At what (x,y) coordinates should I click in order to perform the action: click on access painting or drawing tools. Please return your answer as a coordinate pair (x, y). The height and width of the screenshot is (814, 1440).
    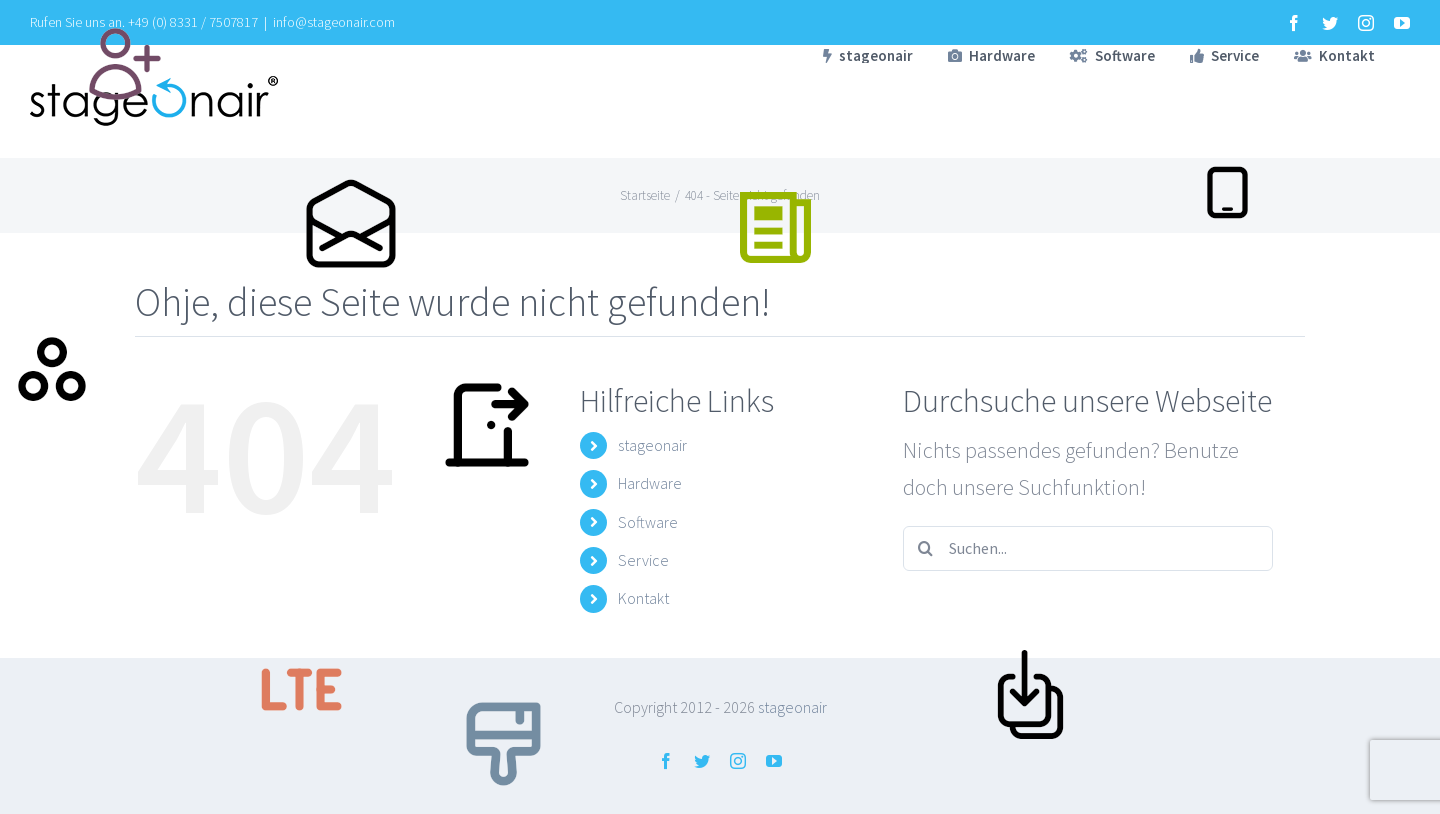
    Looking at the image, I should click on (503, 742).